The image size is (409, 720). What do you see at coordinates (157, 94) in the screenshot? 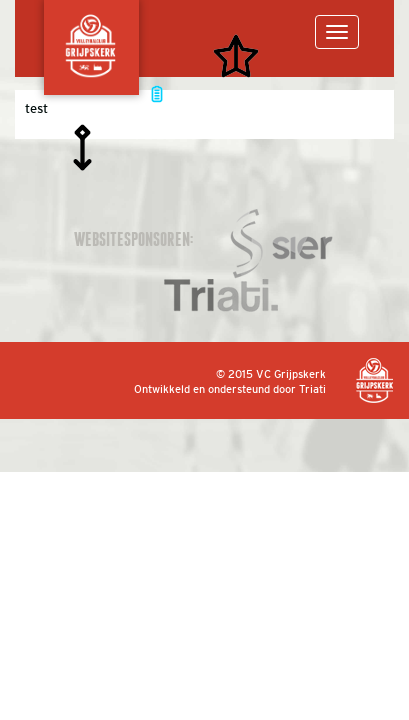
I see `indicates high battery level` at bounding box center [157, 94].